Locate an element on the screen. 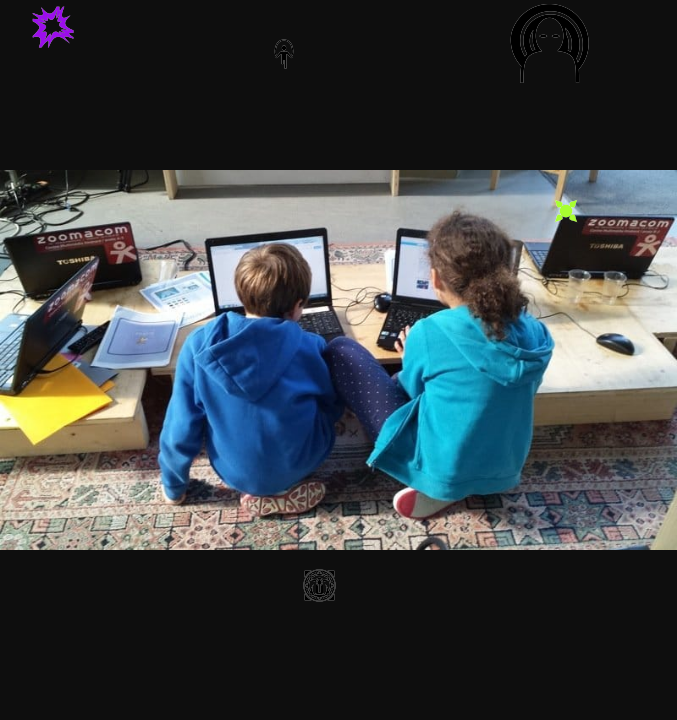  access jump rope workout or exercise is located at coordinates (284, 54).